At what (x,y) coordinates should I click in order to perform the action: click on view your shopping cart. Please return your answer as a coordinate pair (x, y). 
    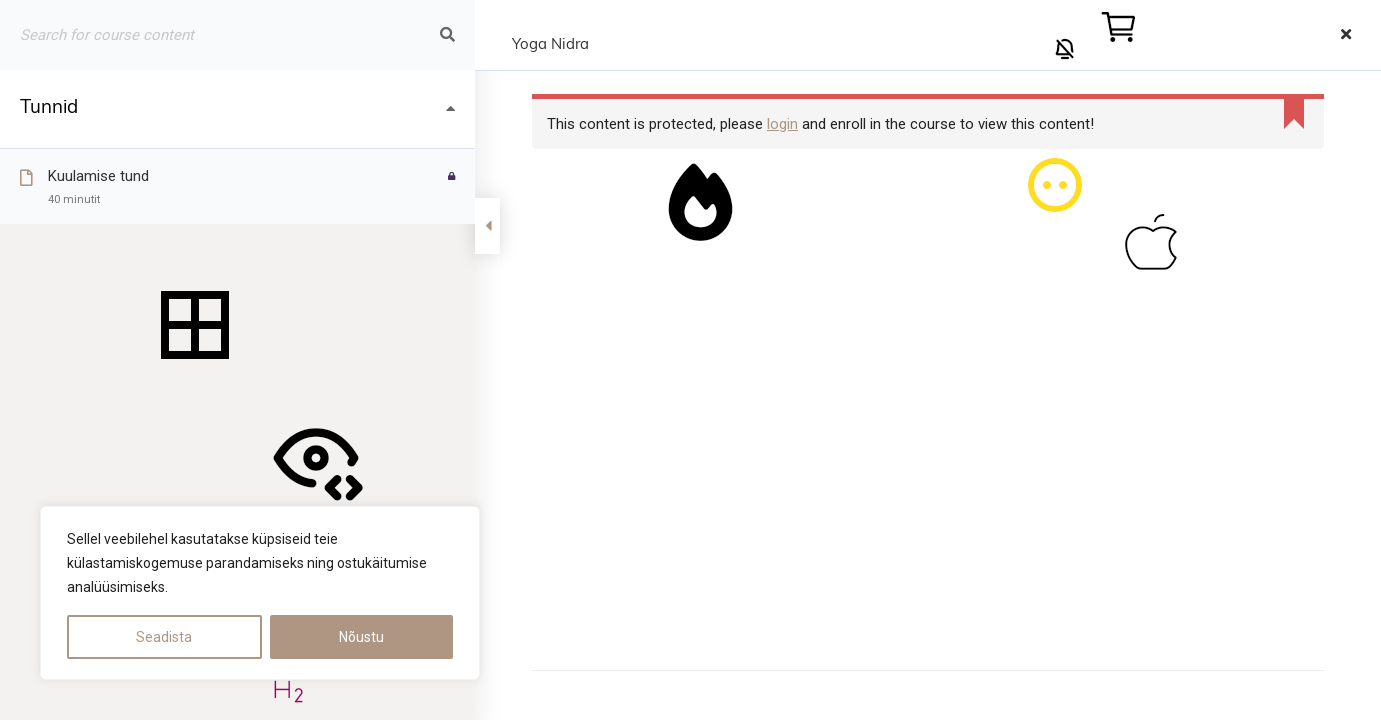
    Looking at the image, I should click on (1119, 27).